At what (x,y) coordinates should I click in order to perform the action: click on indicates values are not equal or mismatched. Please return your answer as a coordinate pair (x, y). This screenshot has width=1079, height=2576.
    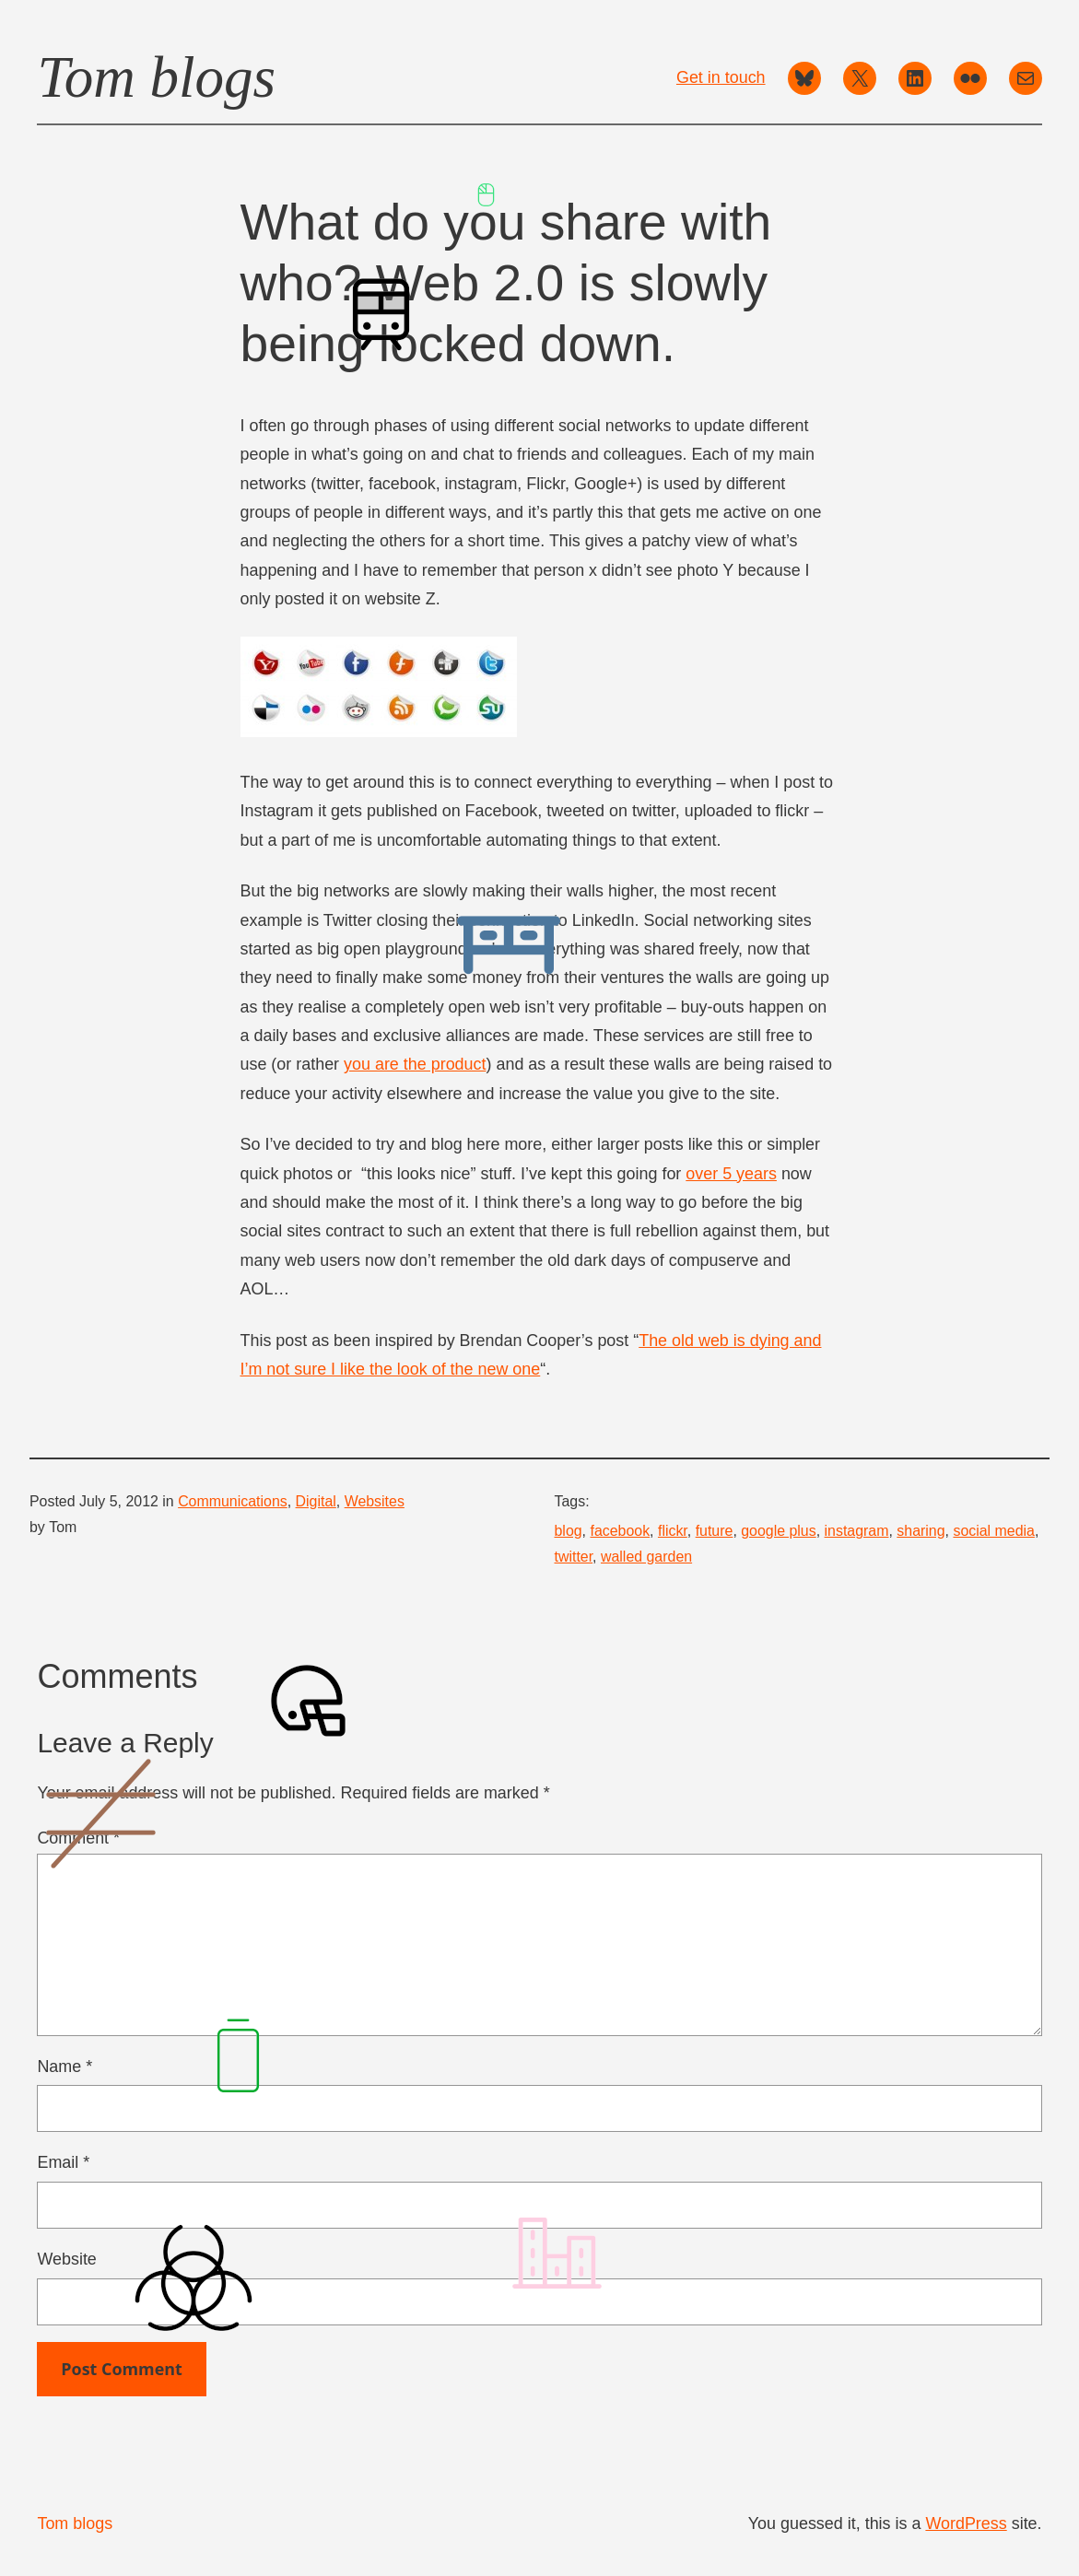
    Looking at the image, I should click on (100, 1813).